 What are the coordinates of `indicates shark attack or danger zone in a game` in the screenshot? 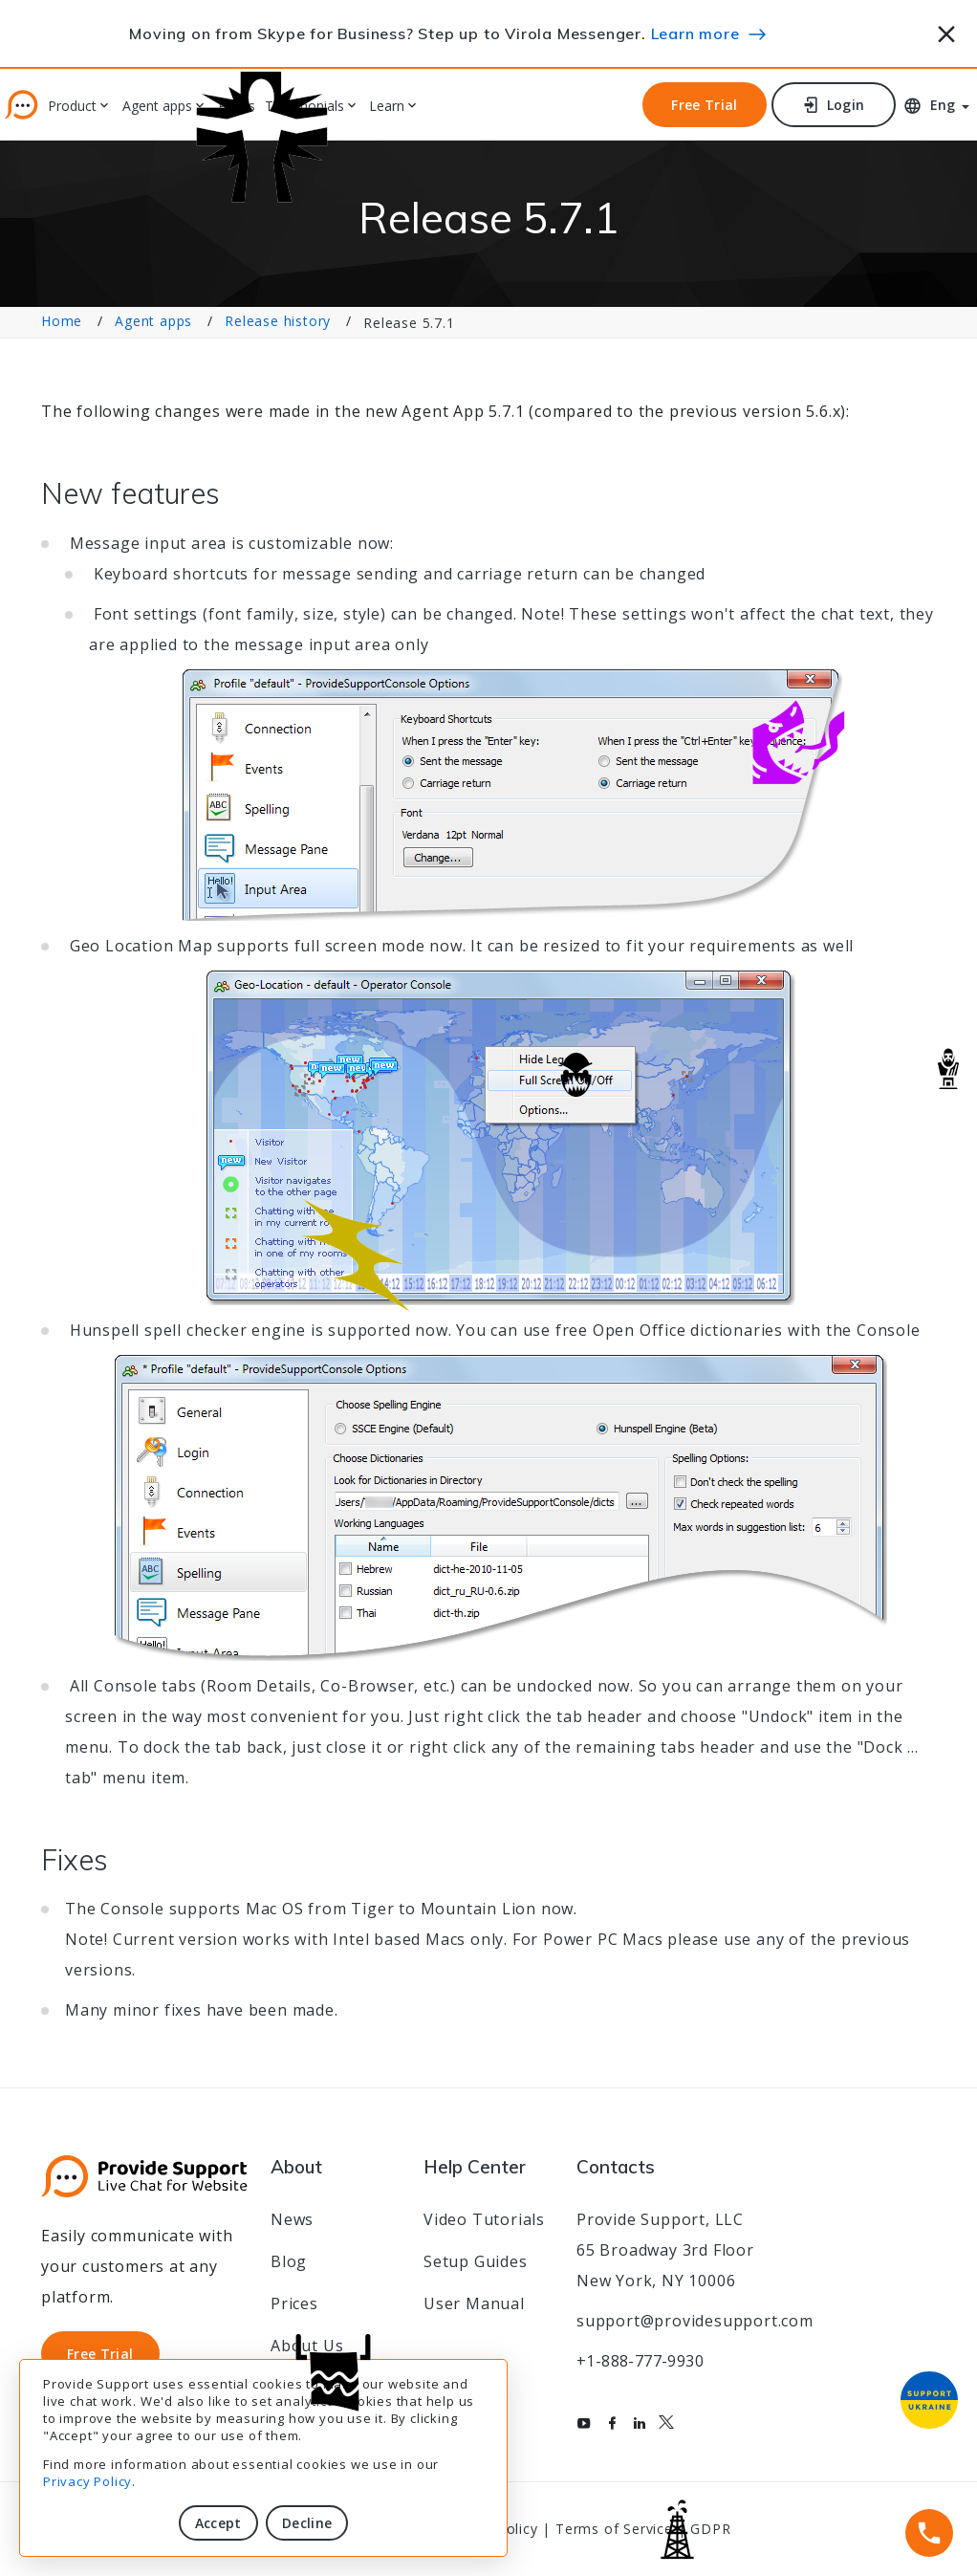 It's located at (798, 739).